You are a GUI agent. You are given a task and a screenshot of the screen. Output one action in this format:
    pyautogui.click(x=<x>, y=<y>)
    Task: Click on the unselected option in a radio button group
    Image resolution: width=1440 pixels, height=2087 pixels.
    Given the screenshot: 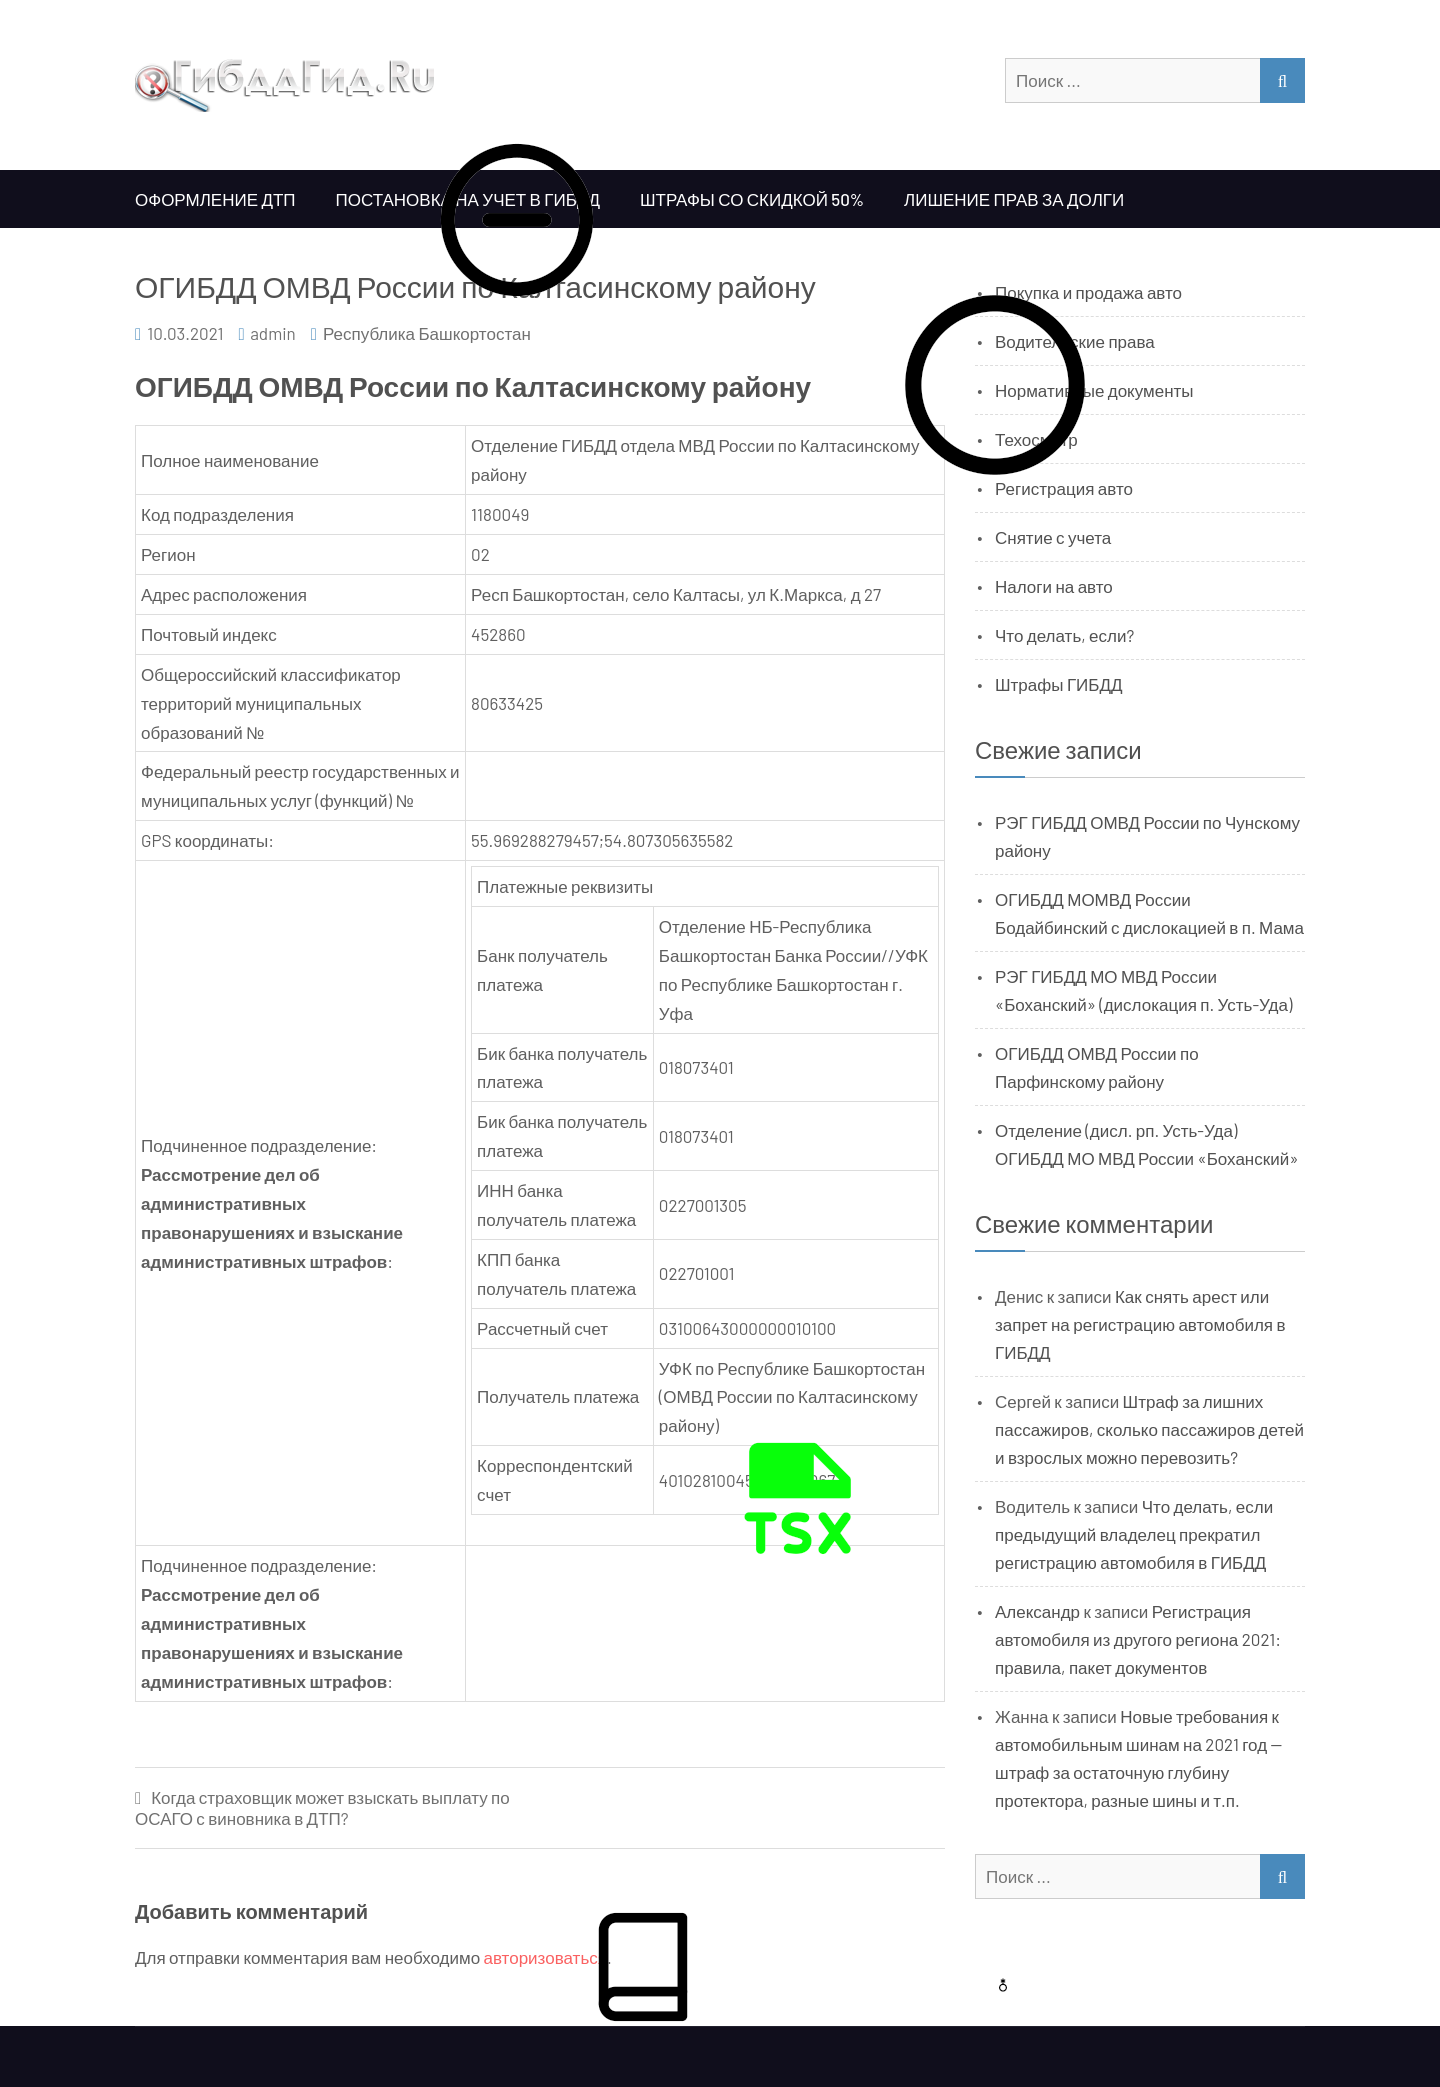 What is the action you would take?
    pyautogui.click(x=995, y=385)
    